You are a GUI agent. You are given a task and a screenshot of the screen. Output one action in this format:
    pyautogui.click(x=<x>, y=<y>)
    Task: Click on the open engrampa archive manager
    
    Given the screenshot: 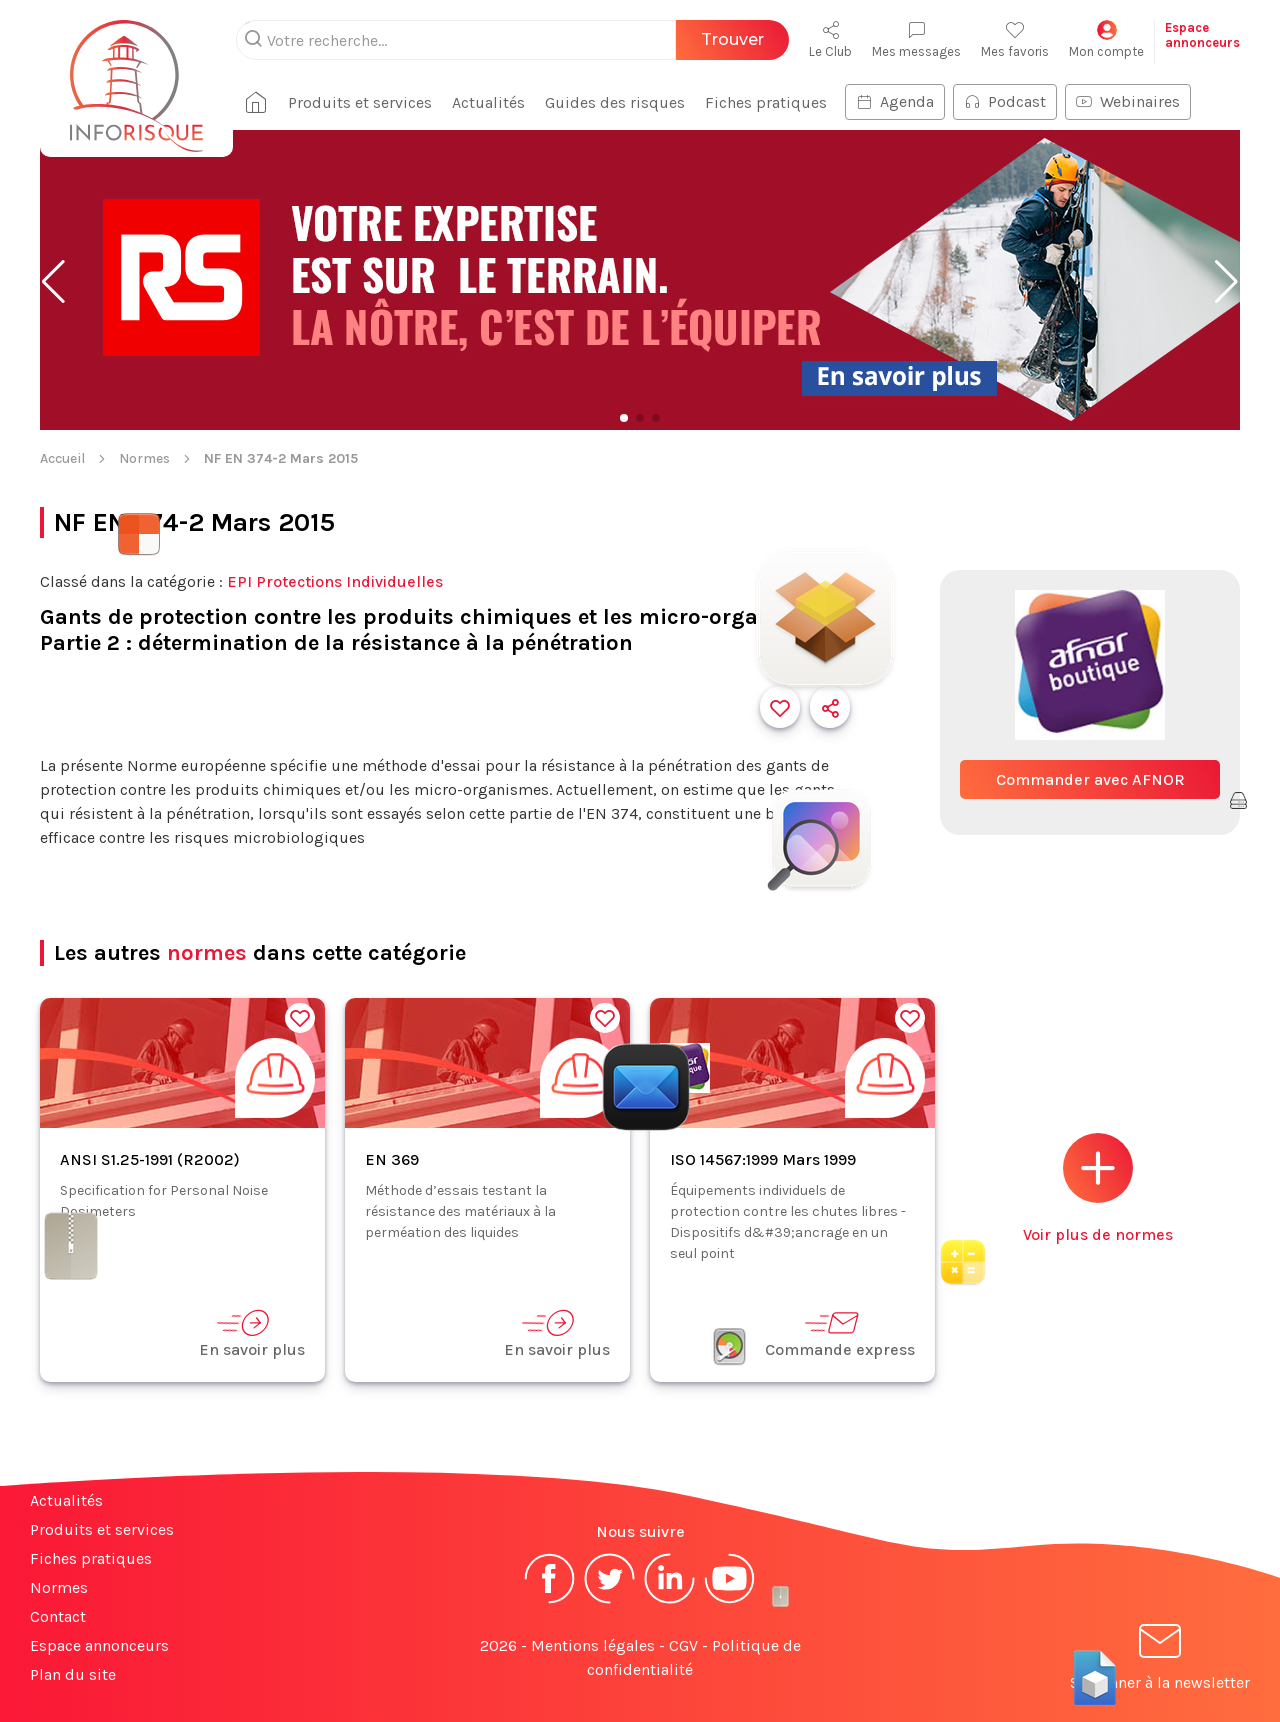 What is the action you would take?
    pyautogui.click(x=780, y=1596)
    